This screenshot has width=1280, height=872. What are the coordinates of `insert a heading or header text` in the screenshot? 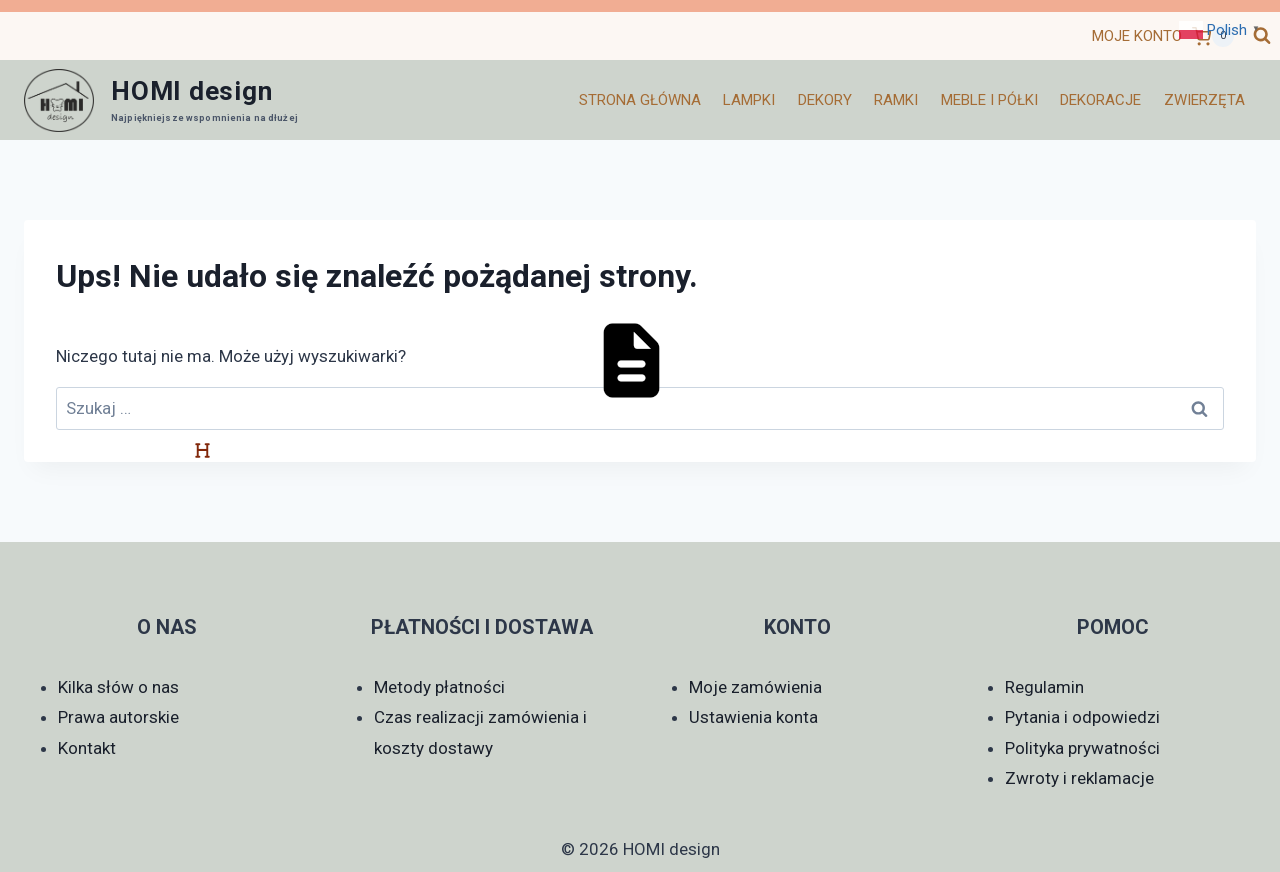 It's located at (202, 450).